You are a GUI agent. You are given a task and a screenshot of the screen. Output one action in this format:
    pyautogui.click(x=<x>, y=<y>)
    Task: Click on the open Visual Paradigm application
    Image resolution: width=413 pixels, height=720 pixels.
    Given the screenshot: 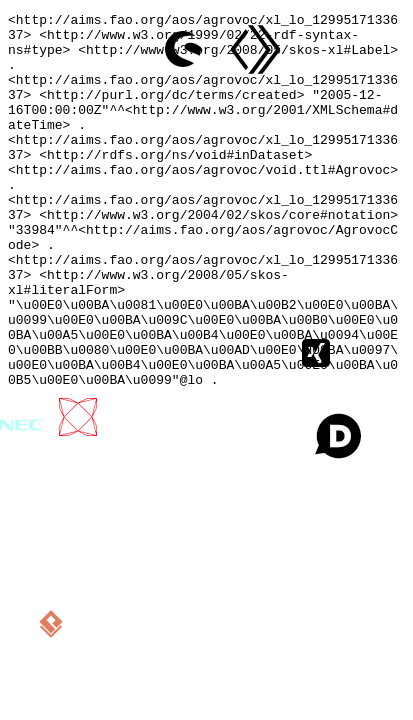 What is the action you would take?
    pyautogui.click(x=51, y=624)
    